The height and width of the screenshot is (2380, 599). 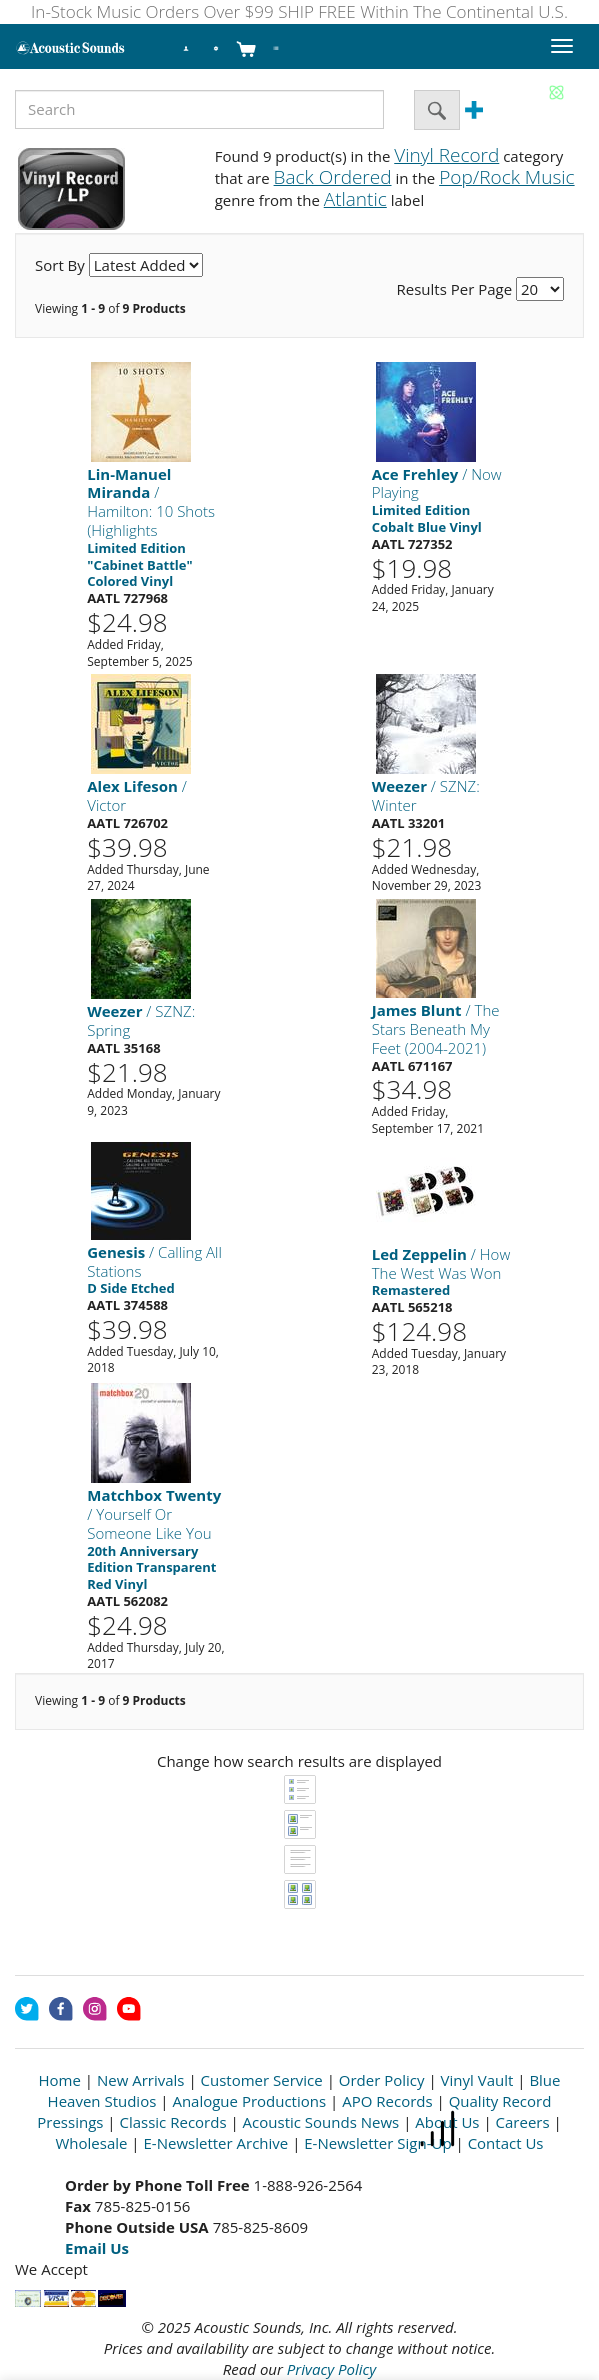 I want to click on access science or chemistry-related features, so click(x=556, y=92).